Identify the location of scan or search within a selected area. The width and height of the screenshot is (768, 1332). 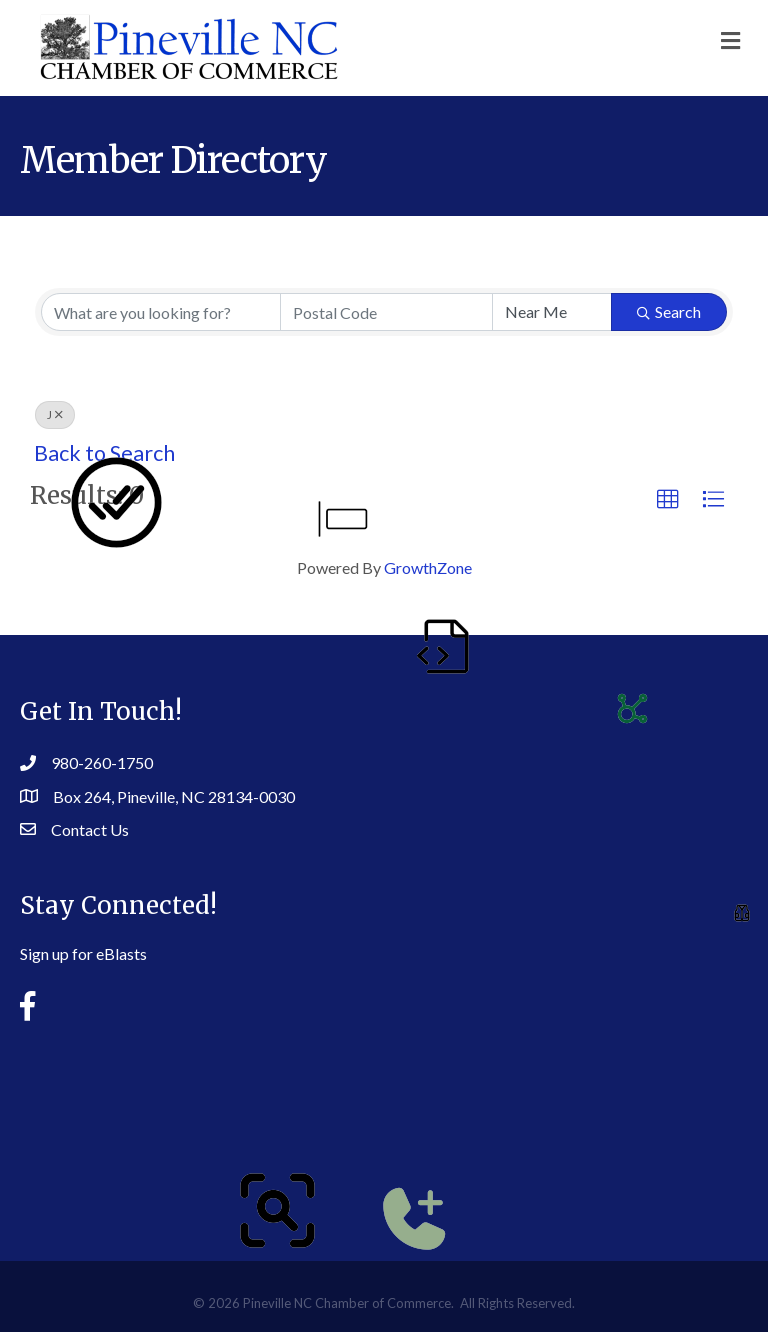
(277, 1210).